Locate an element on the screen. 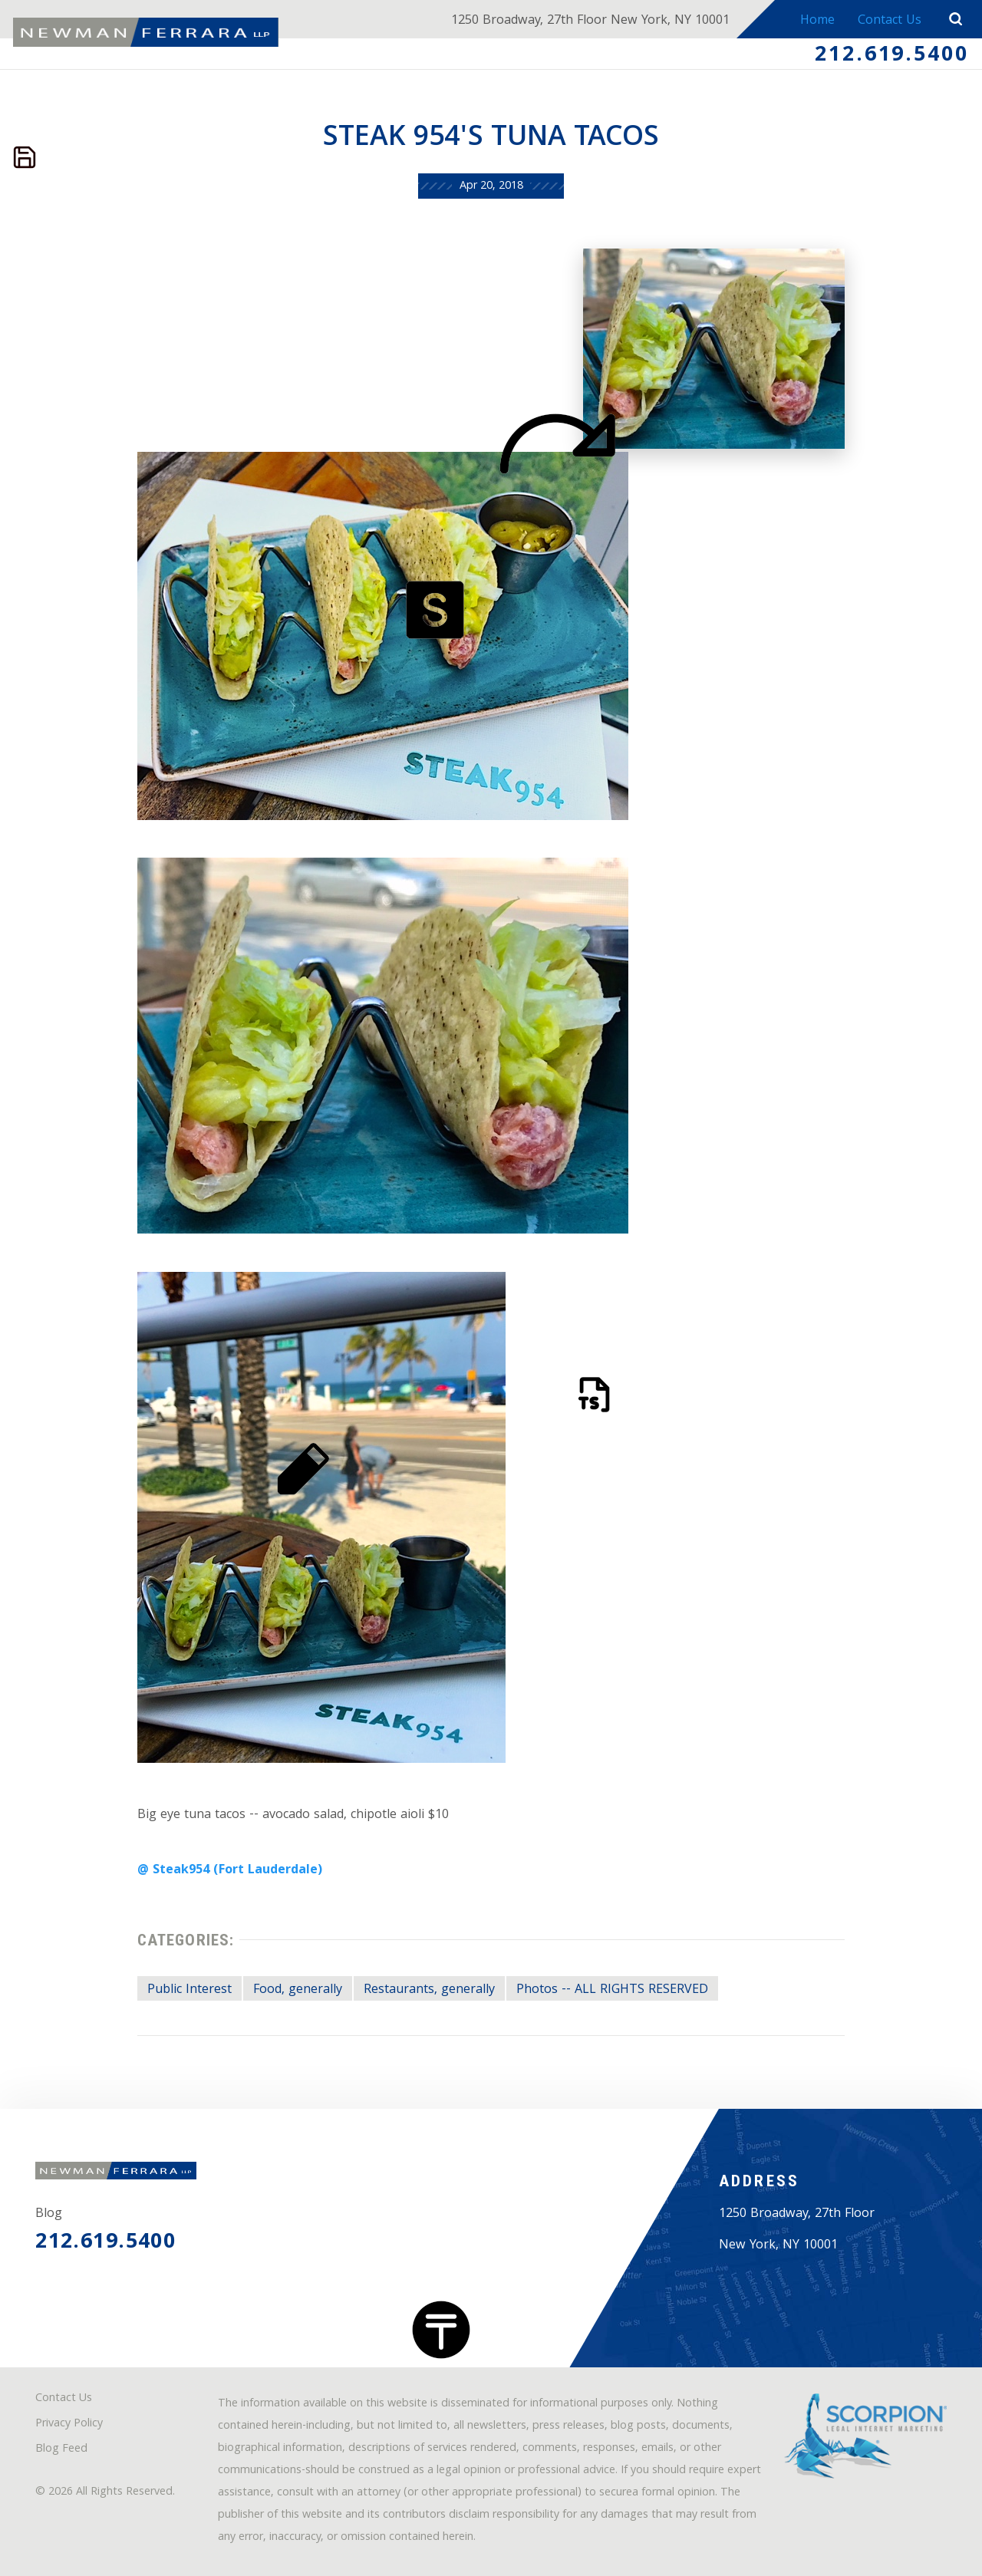 The height and width of the screenshot is (2576, 982). a TypeScript file is located at coordinates (595, 1395).